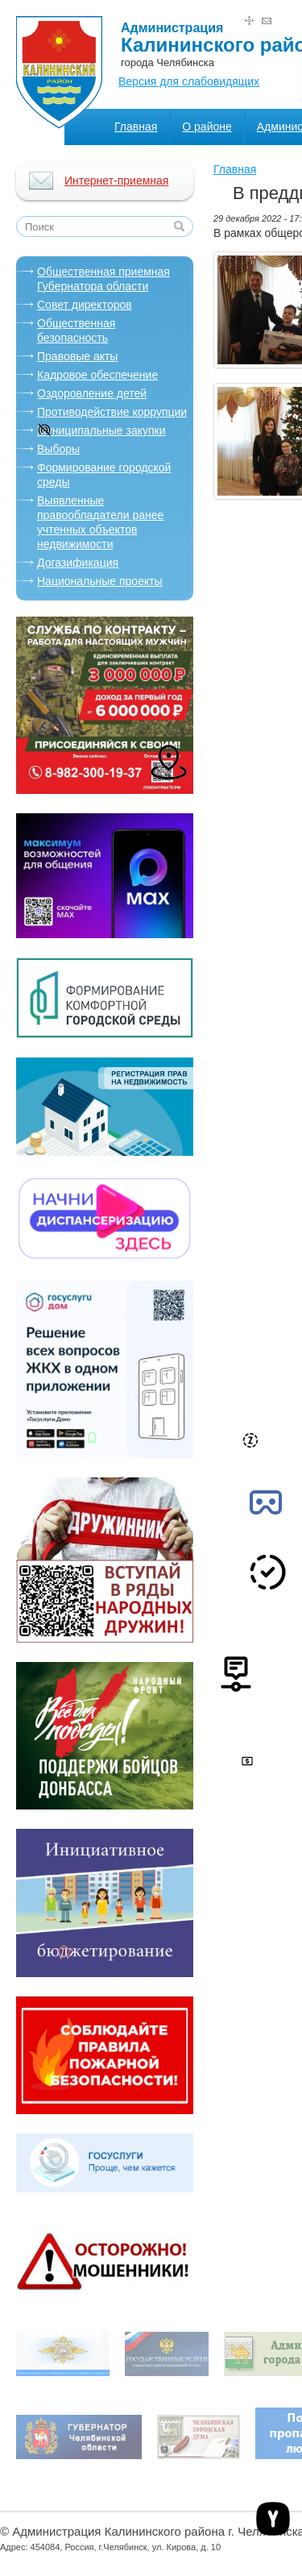  I want to click on indicates low battery level, so click(92, 1437).